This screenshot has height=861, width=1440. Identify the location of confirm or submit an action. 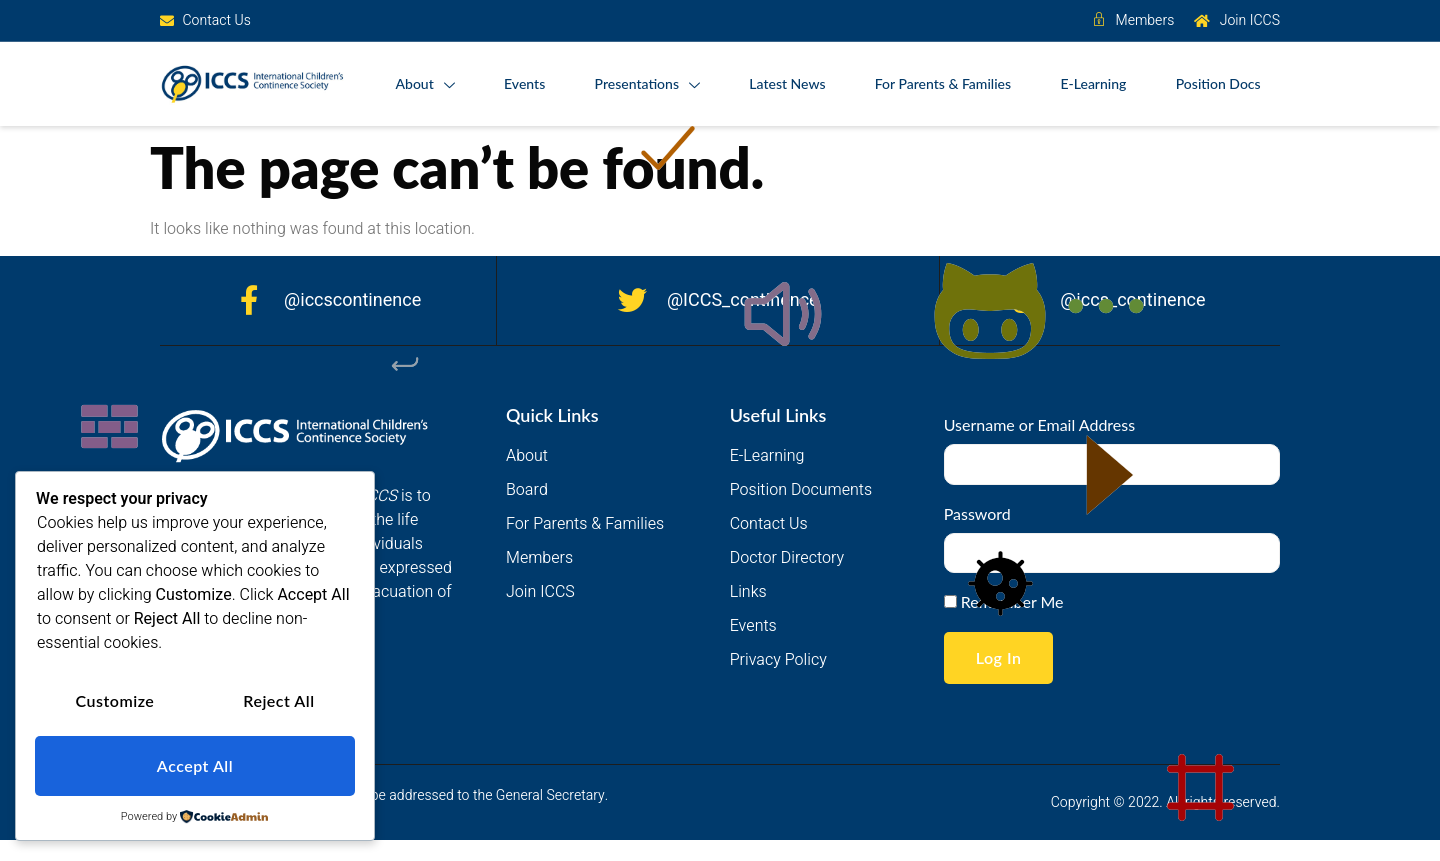
(668, 148).